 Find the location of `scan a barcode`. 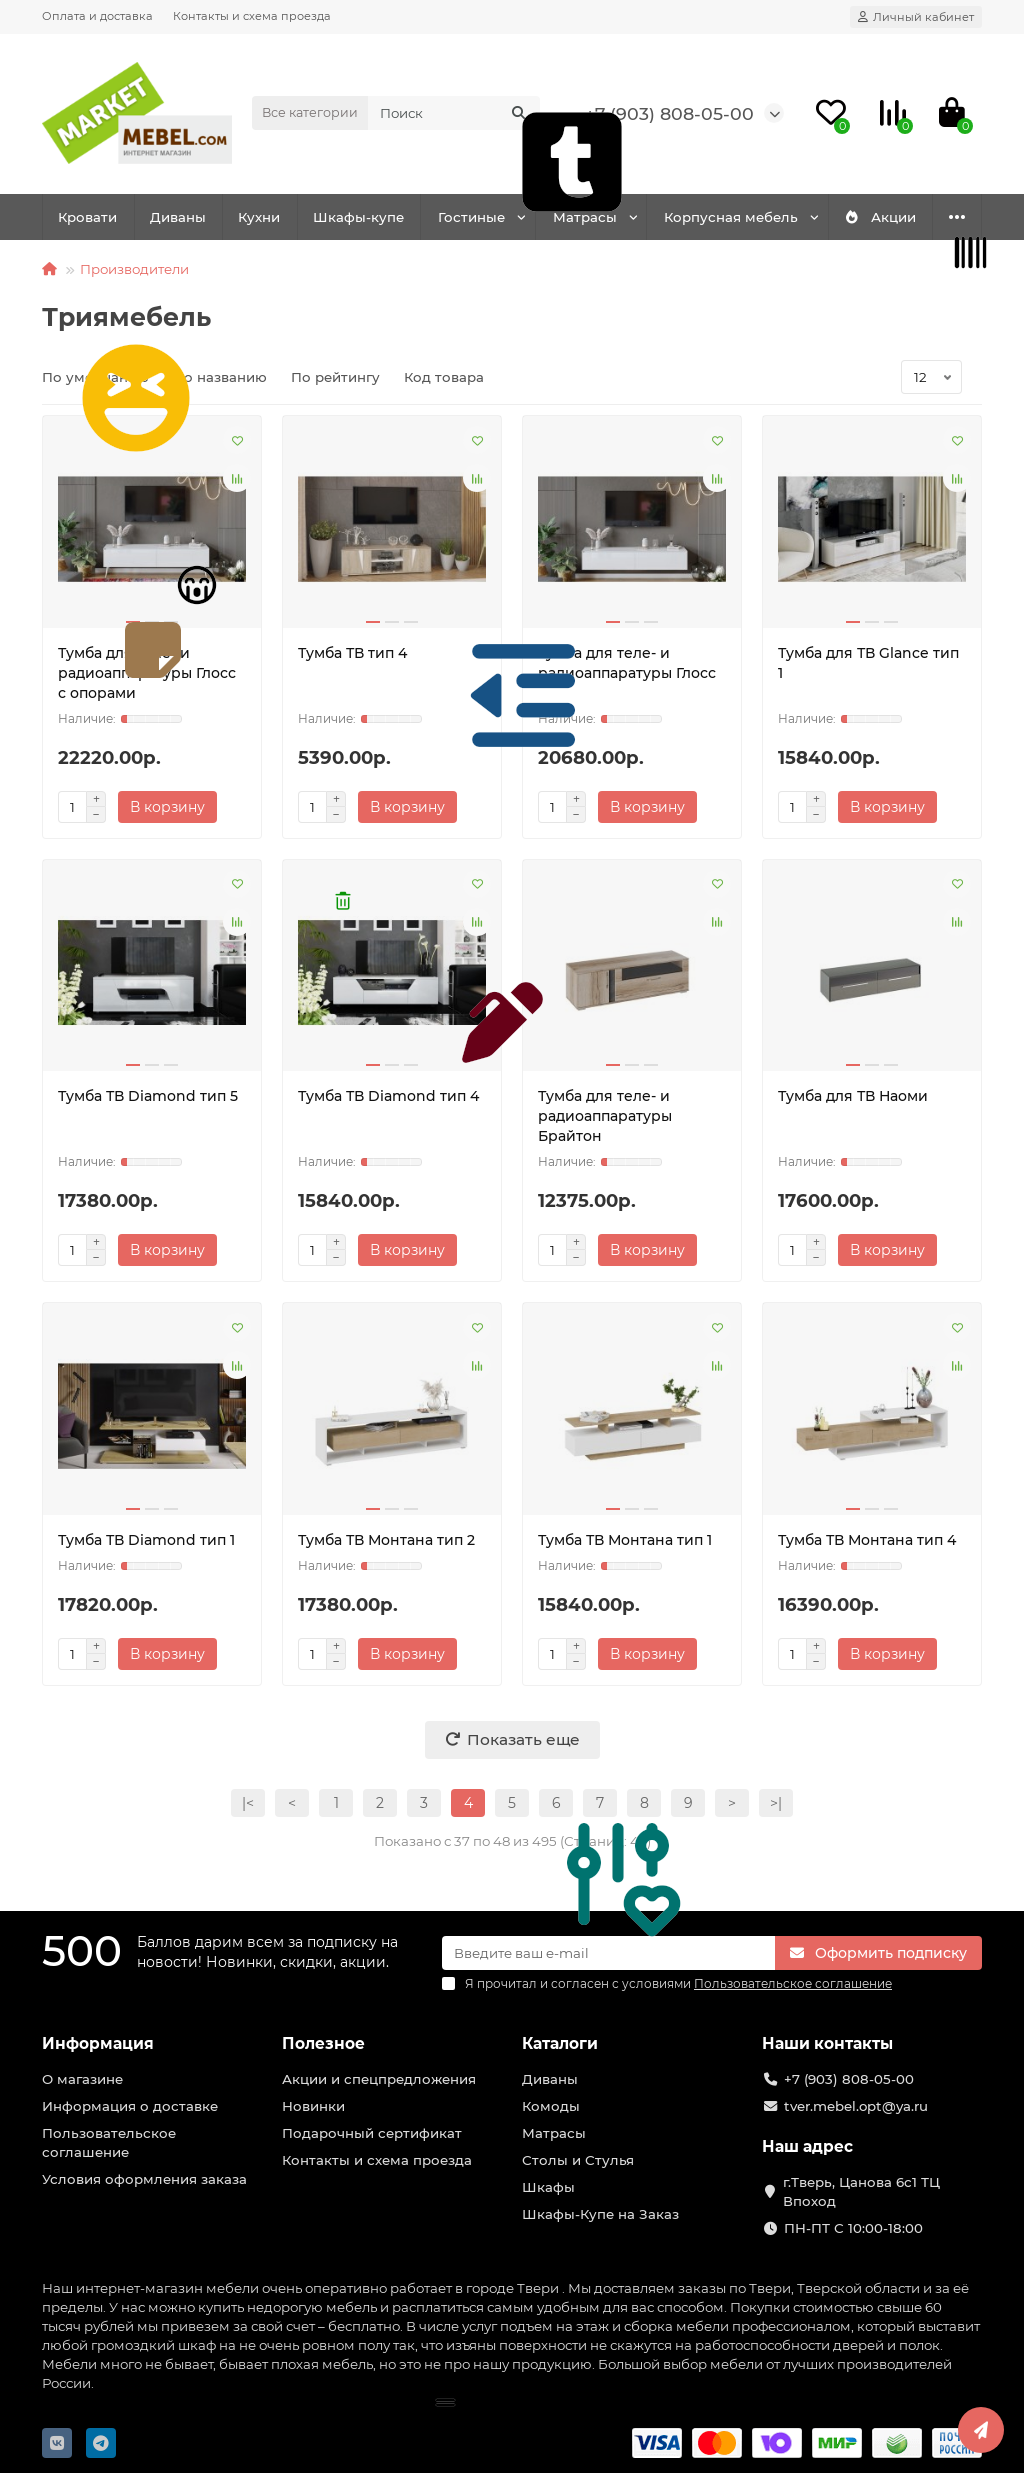

scan a barcode is located at coordinates (970, 252).